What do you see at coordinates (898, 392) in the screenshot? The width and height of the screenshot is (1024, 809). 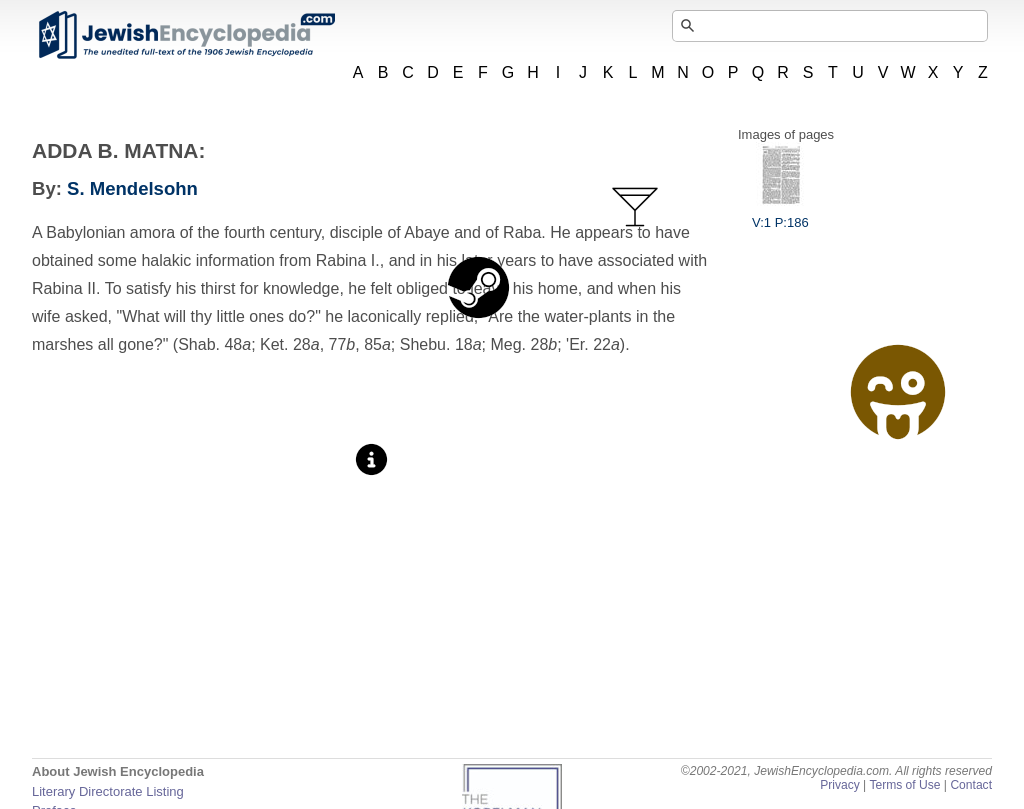 I see `insert a playful or silly emoji reaction` at bounding box center [898, 392].